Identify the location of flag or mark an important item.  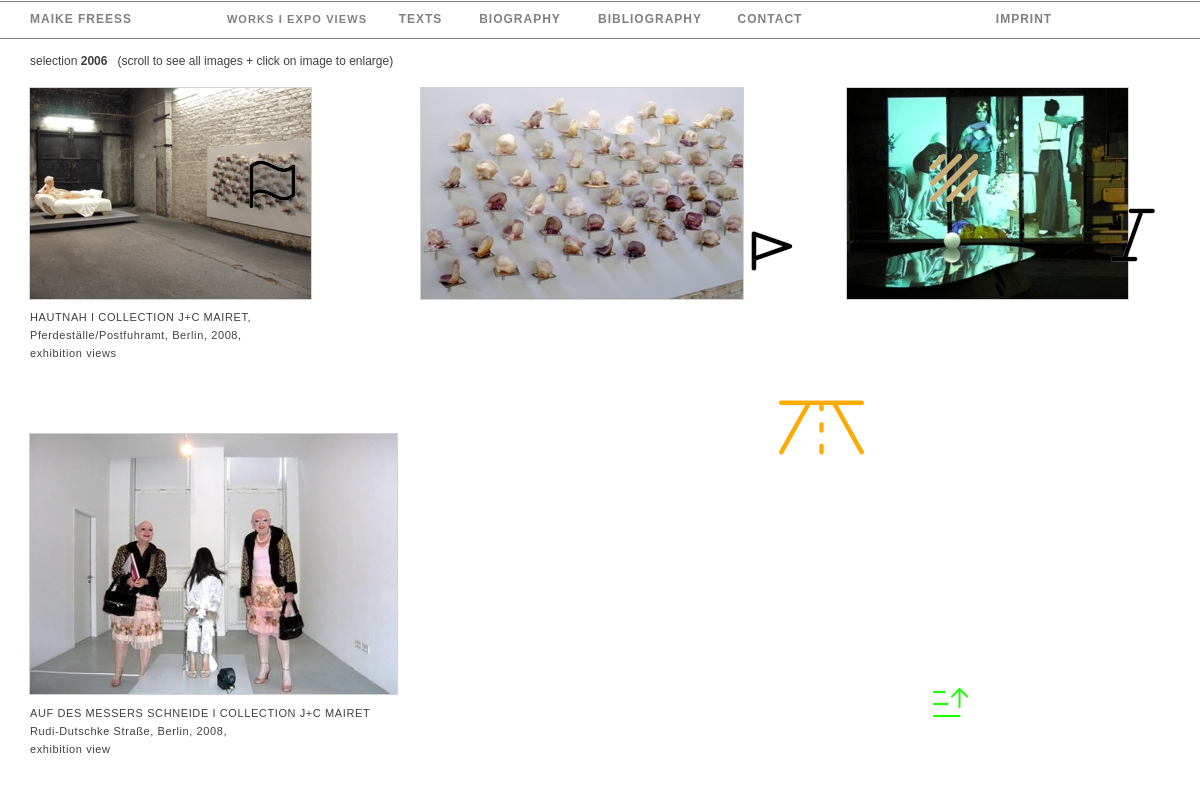
(768, 251).